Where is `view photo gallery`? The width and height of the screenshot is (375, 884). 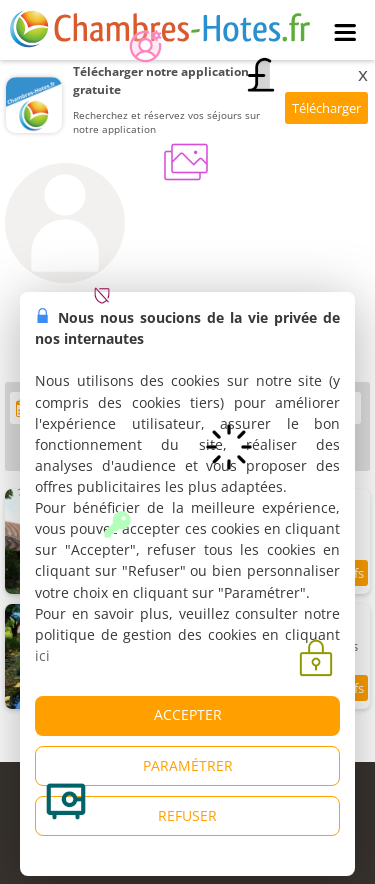 view photo gallery is located at coordinates (186, 162).